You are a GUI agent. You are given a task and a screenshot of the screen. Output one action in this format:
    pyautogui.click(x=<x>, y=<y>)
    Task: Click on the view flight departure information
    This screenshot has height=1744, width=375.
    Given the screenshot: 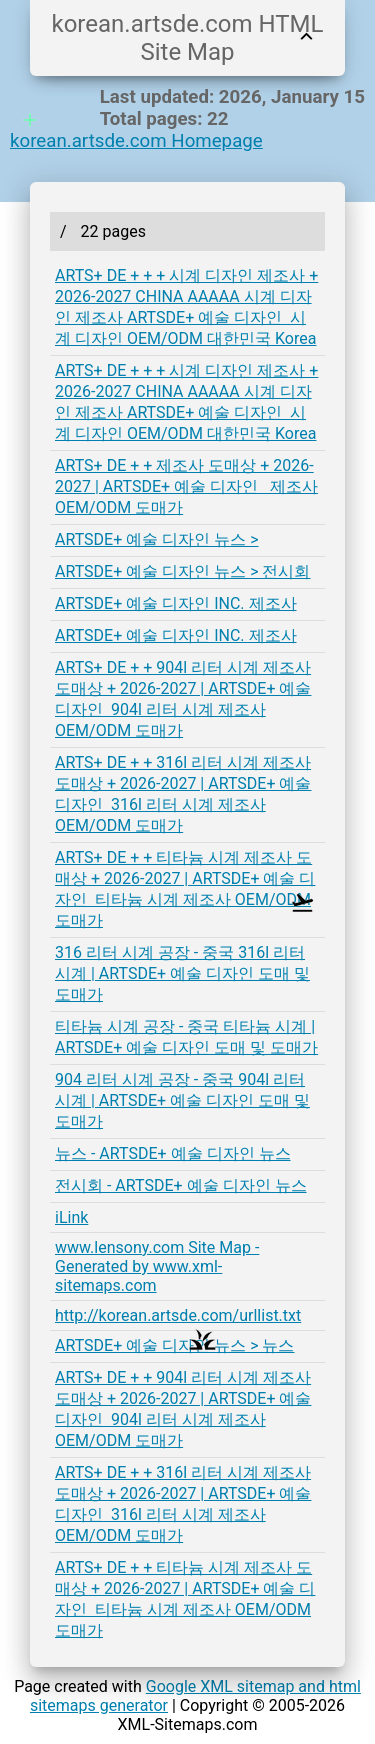 What is the action you would take?
    pyautogui.click(x=302, y=902)
    